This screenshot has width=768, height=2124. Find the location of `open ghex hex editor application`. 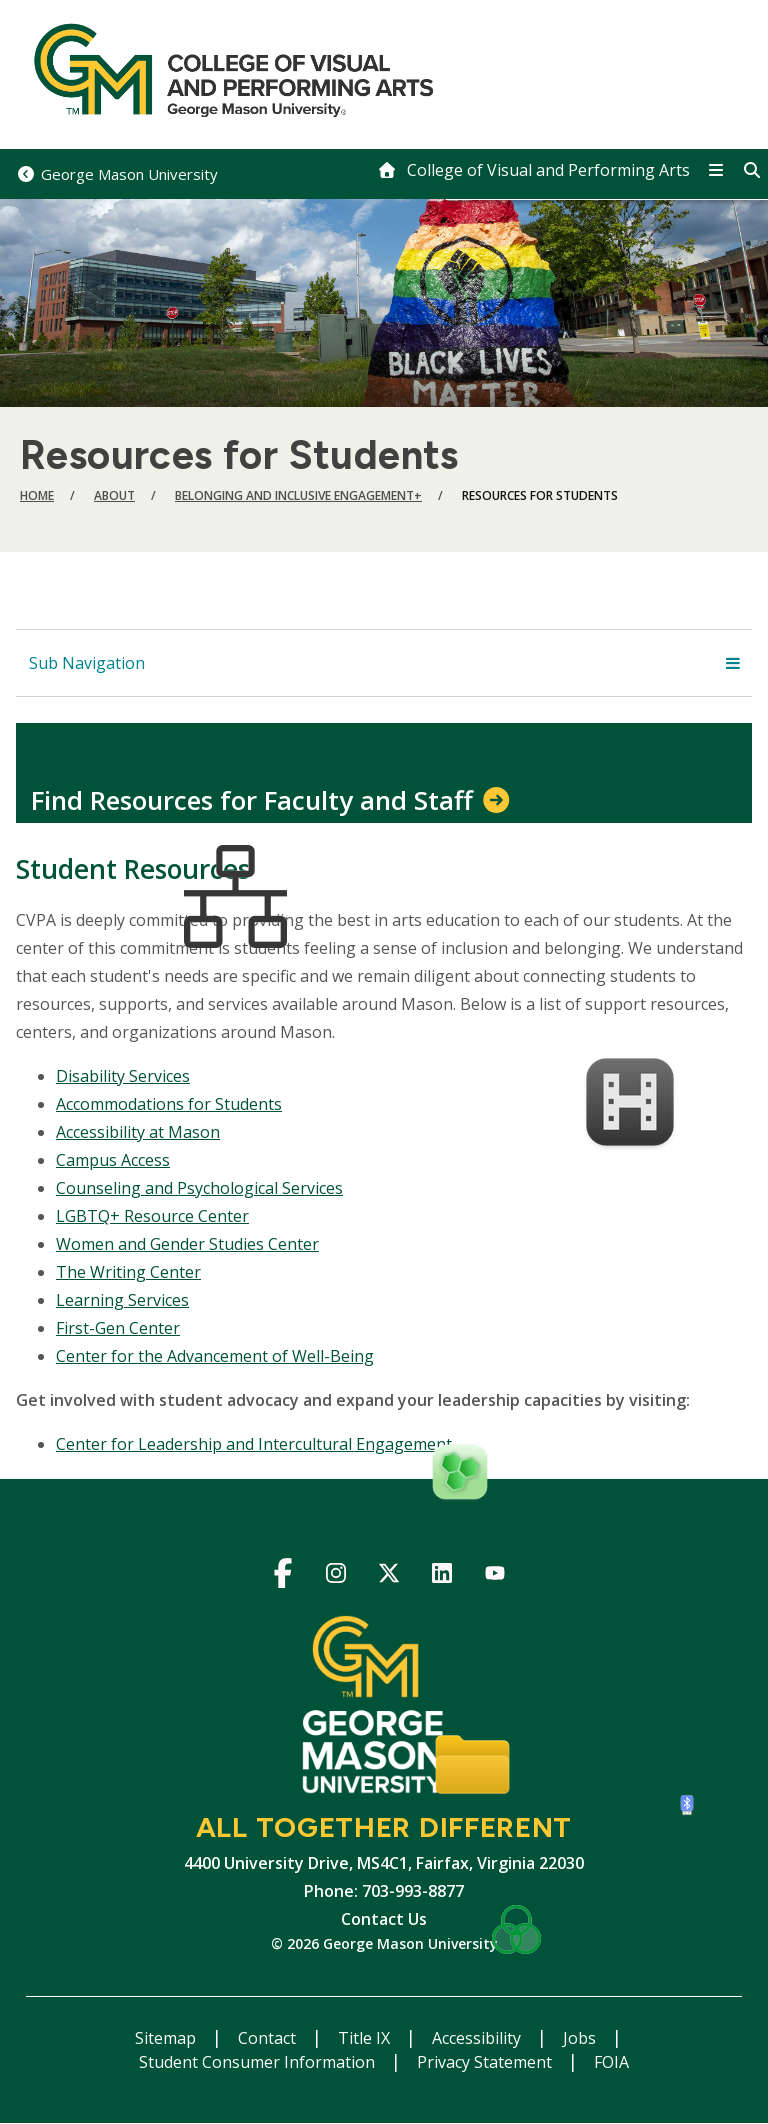

open ghex hex editor application is located at coordinates (460, 1472).